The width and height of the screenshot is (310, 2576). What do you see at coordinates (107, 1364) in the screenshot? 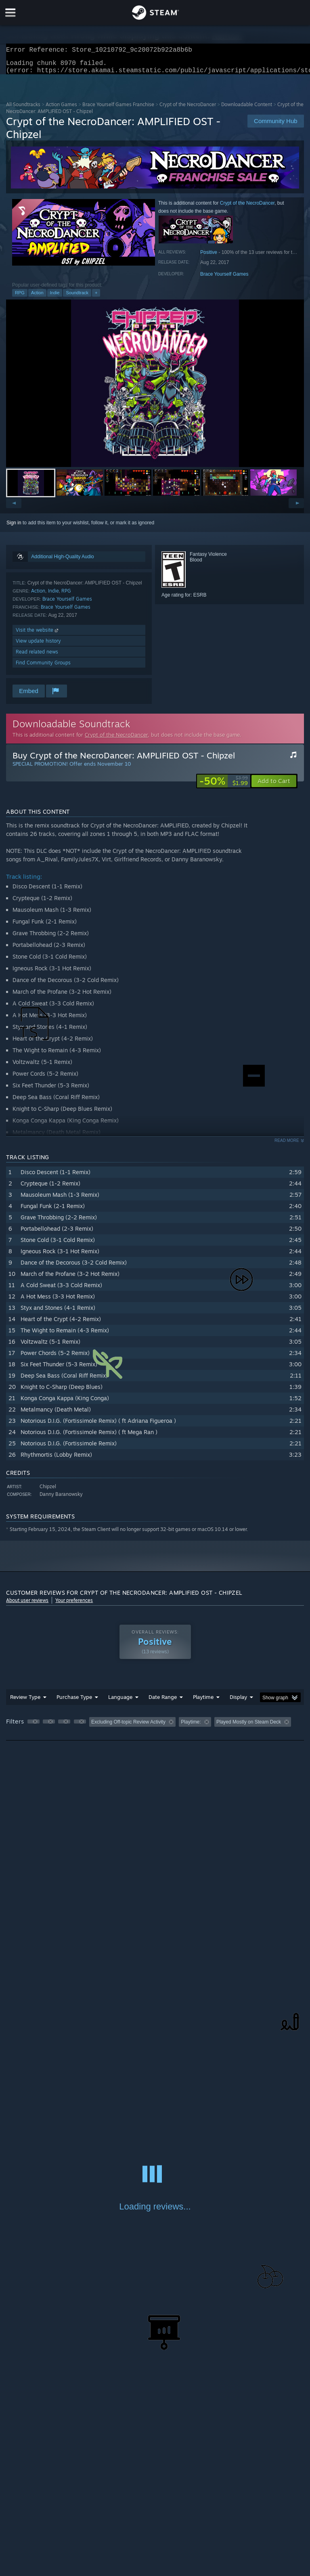
I see `disable plant or garden tracking` at bounding box center [107, 1364].